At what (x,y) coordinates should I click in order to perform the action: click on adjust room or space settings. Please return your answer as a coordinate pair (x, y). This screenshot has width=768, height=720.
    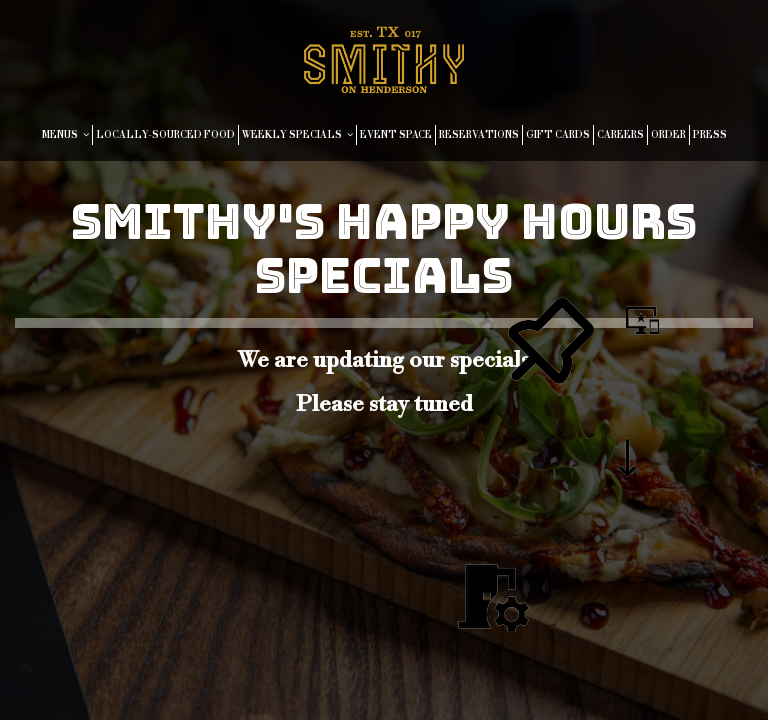
    Looking at the image, I should click on (490, 596).